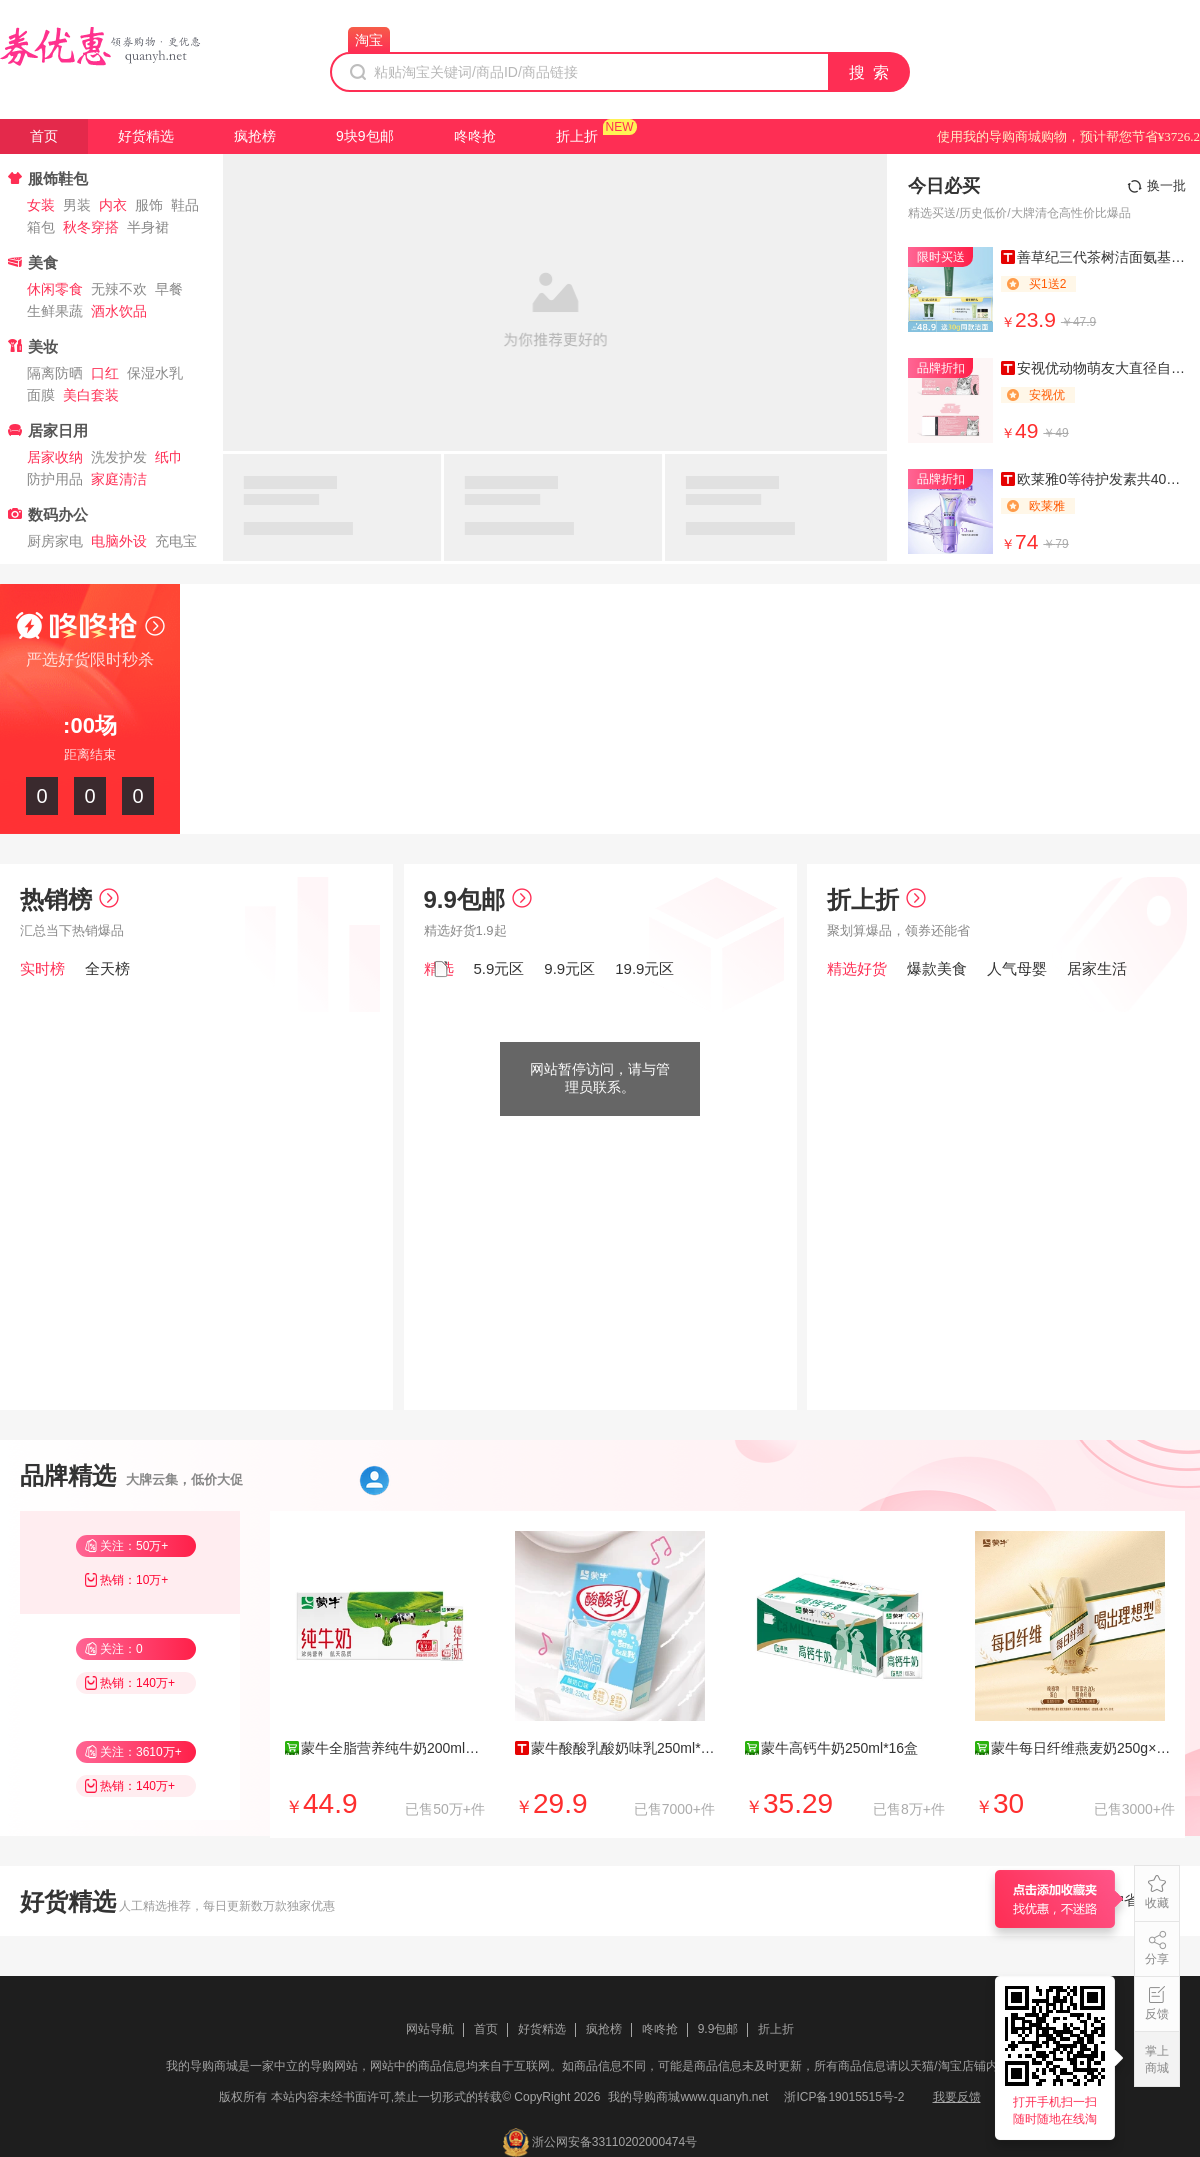 This screenshot has width=1200, height=2157. I want to click on view user profile information, so click(374, 1480).